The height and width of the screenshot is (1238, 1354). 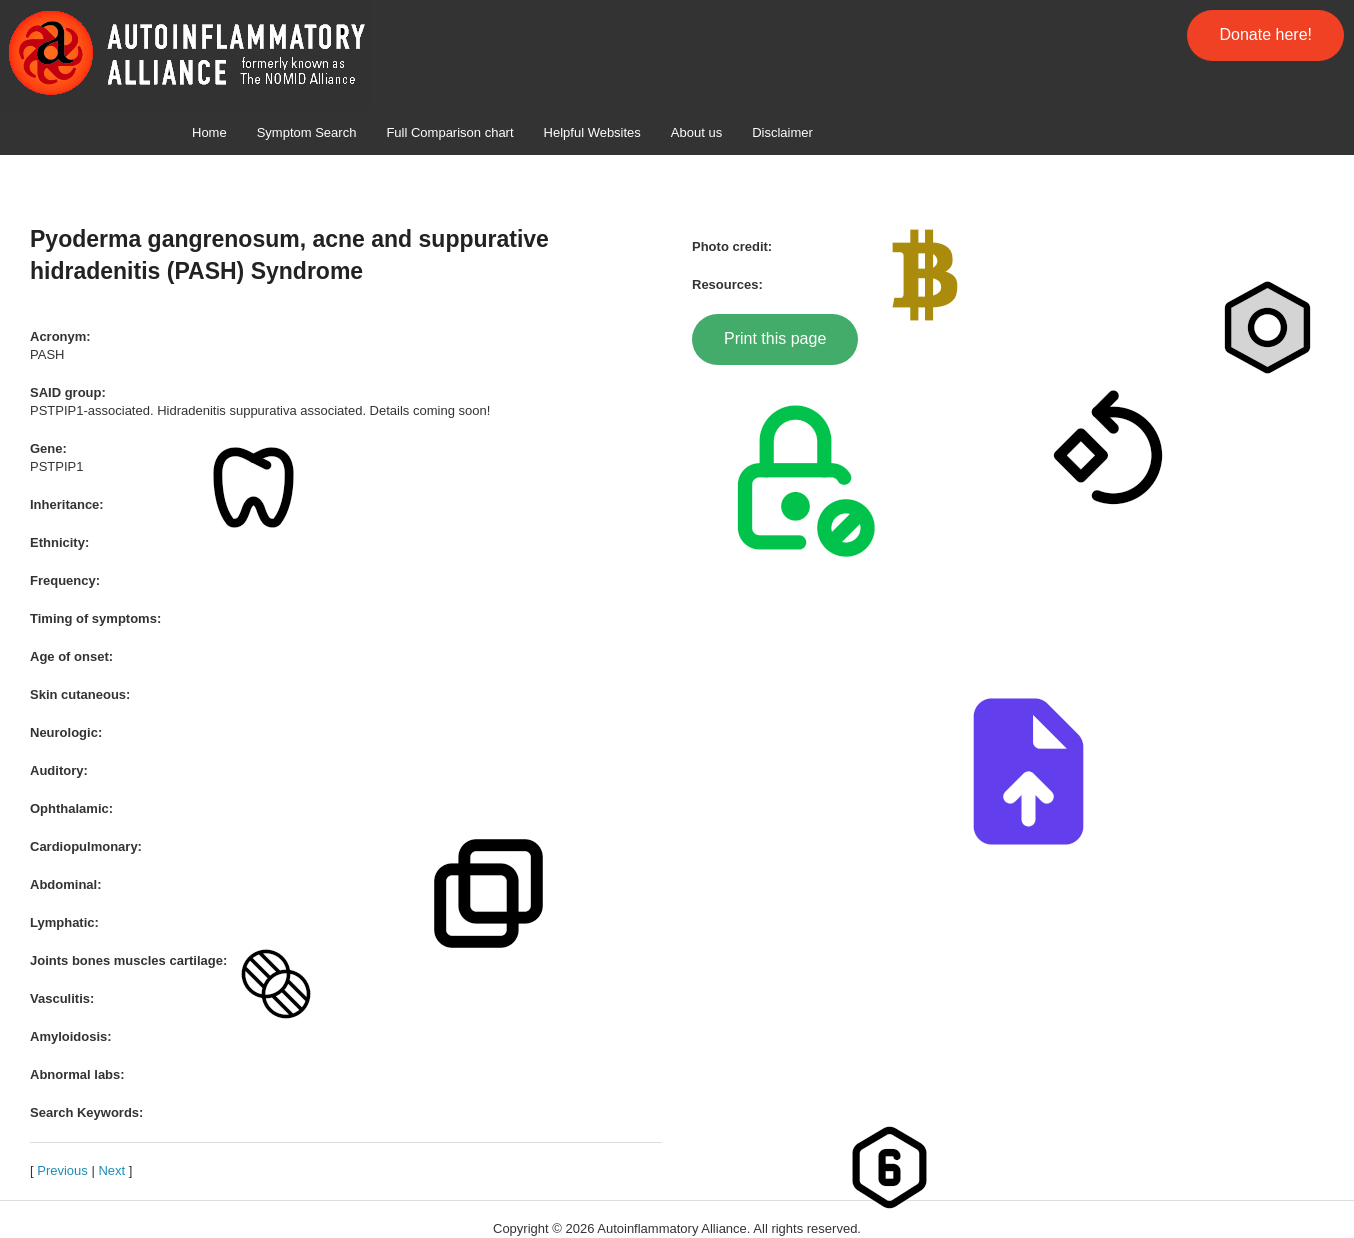 I want to click on upload a file, so click(x=1028, y=771).